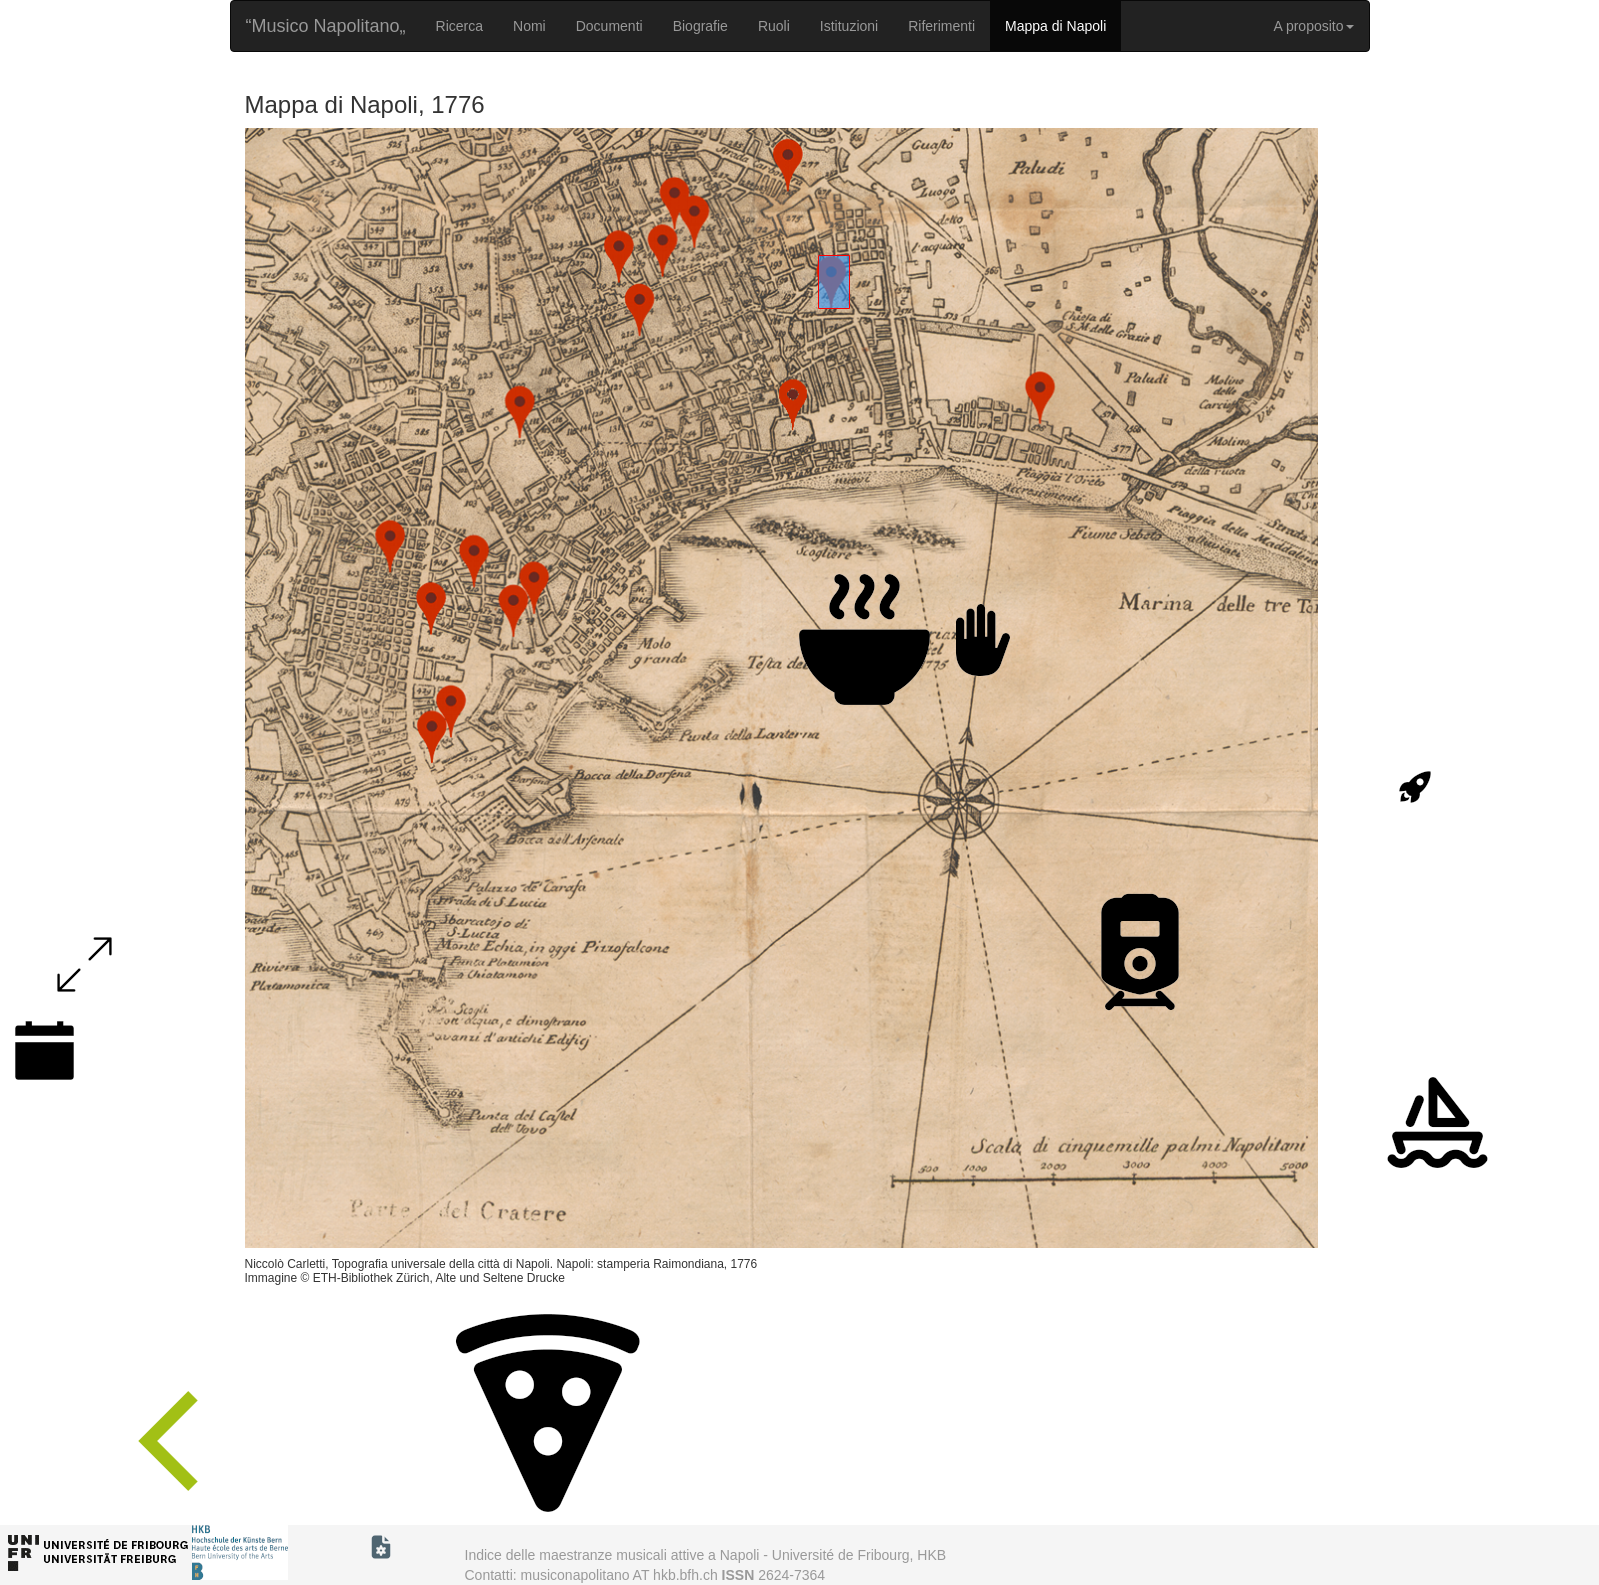  What do you see at coordinates (168, 1441) in the screenshot?
I see `go back to the previous screen` at bounding box center [168, 1441].